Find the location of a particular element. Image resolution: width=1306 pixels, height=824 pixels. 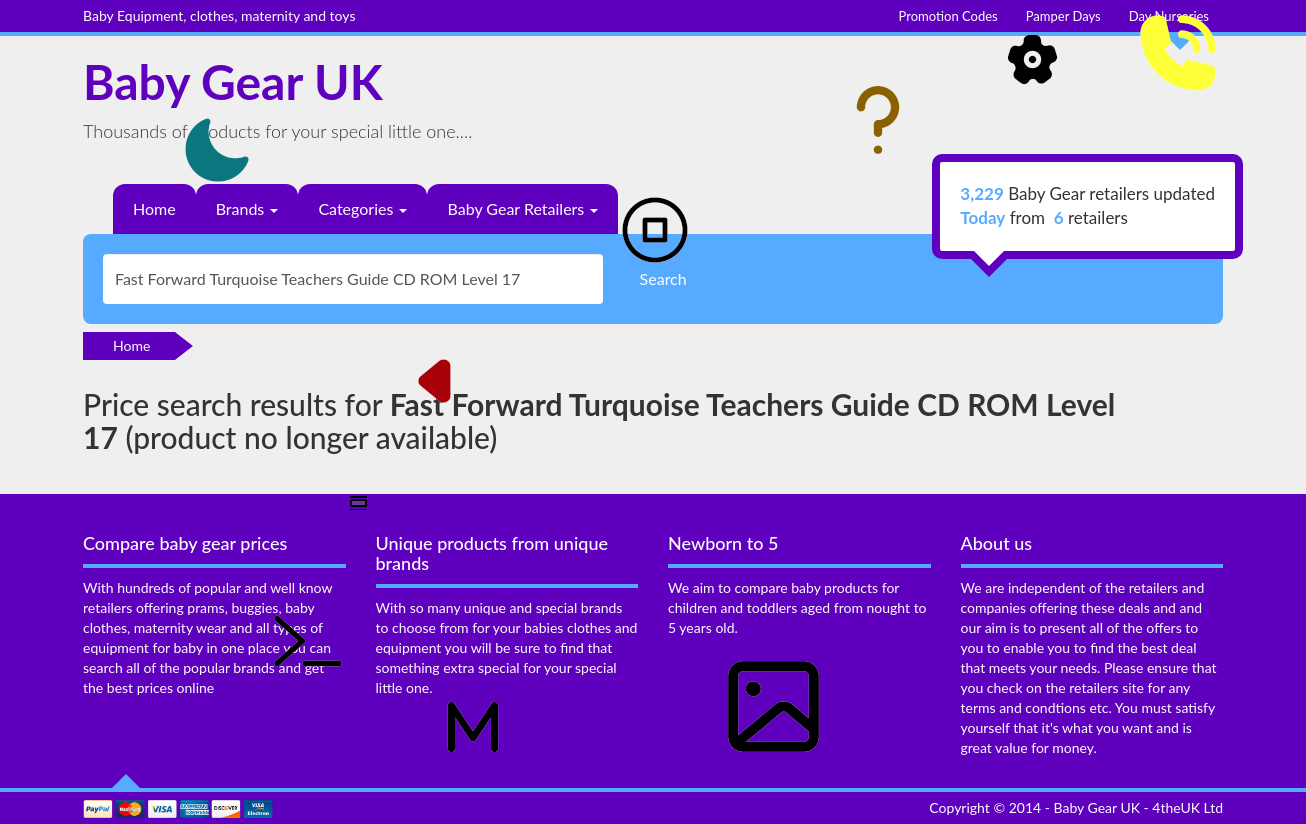

make a phone call is located at coordinates (1178, 53).